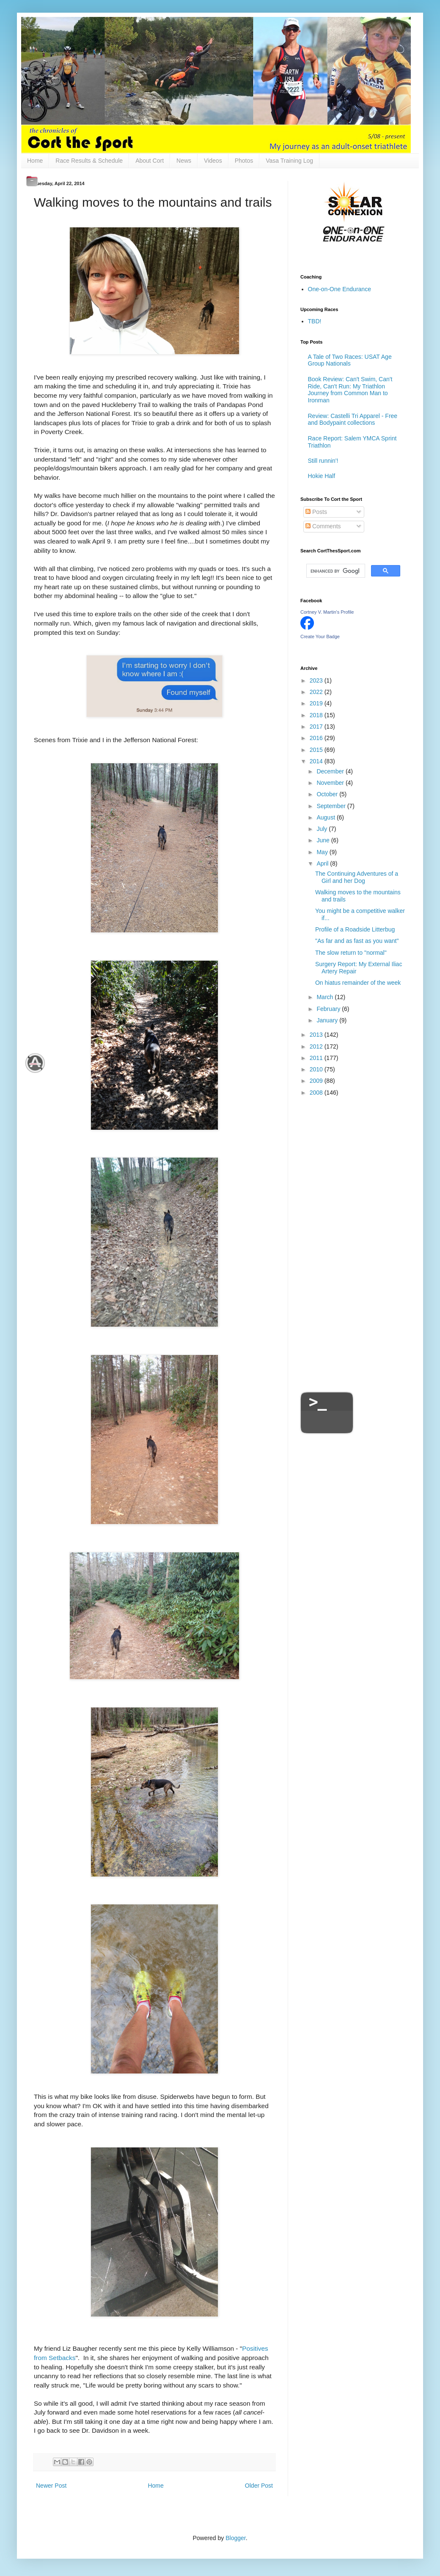 This screenshot has width=440, height=2576. I want to click on open the file manager application, so click(32, 181).